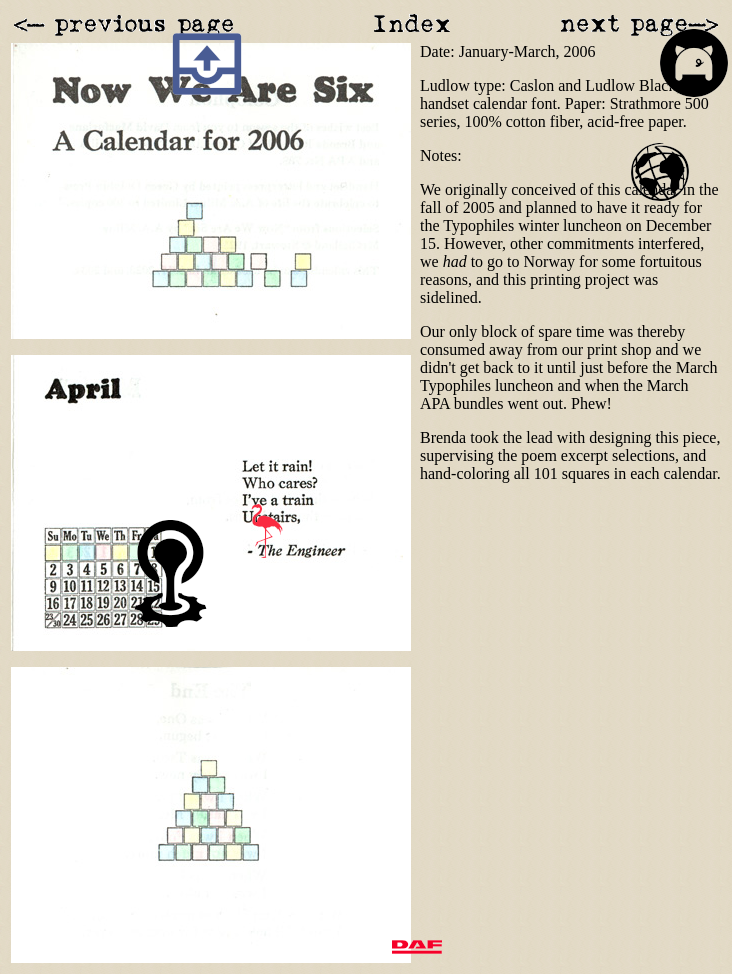 The width and height of the screenshot is (732, 974). Describe the element at coordinates (694, 63) in the screenshot. I see `visit porkbun domain registrar website` at that location.